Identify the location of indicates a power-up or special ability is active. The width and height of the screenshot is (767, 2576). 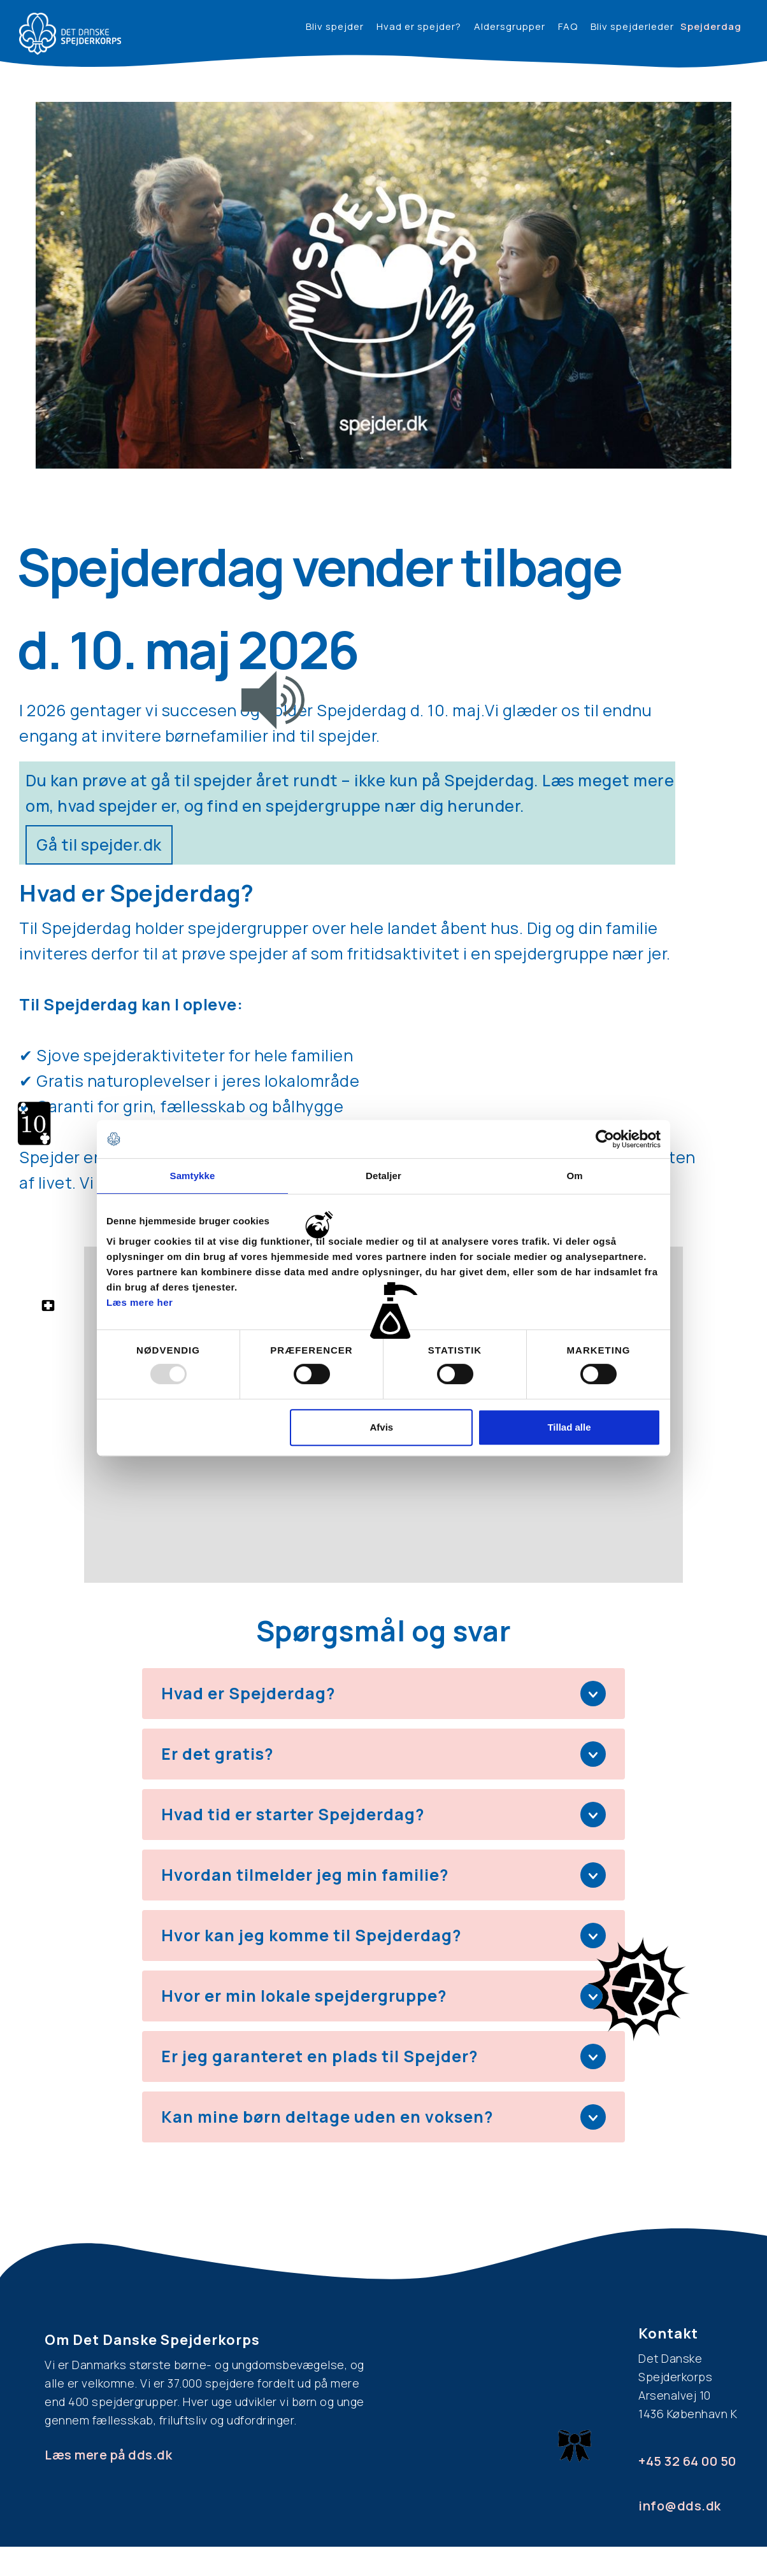
(639, 1988).